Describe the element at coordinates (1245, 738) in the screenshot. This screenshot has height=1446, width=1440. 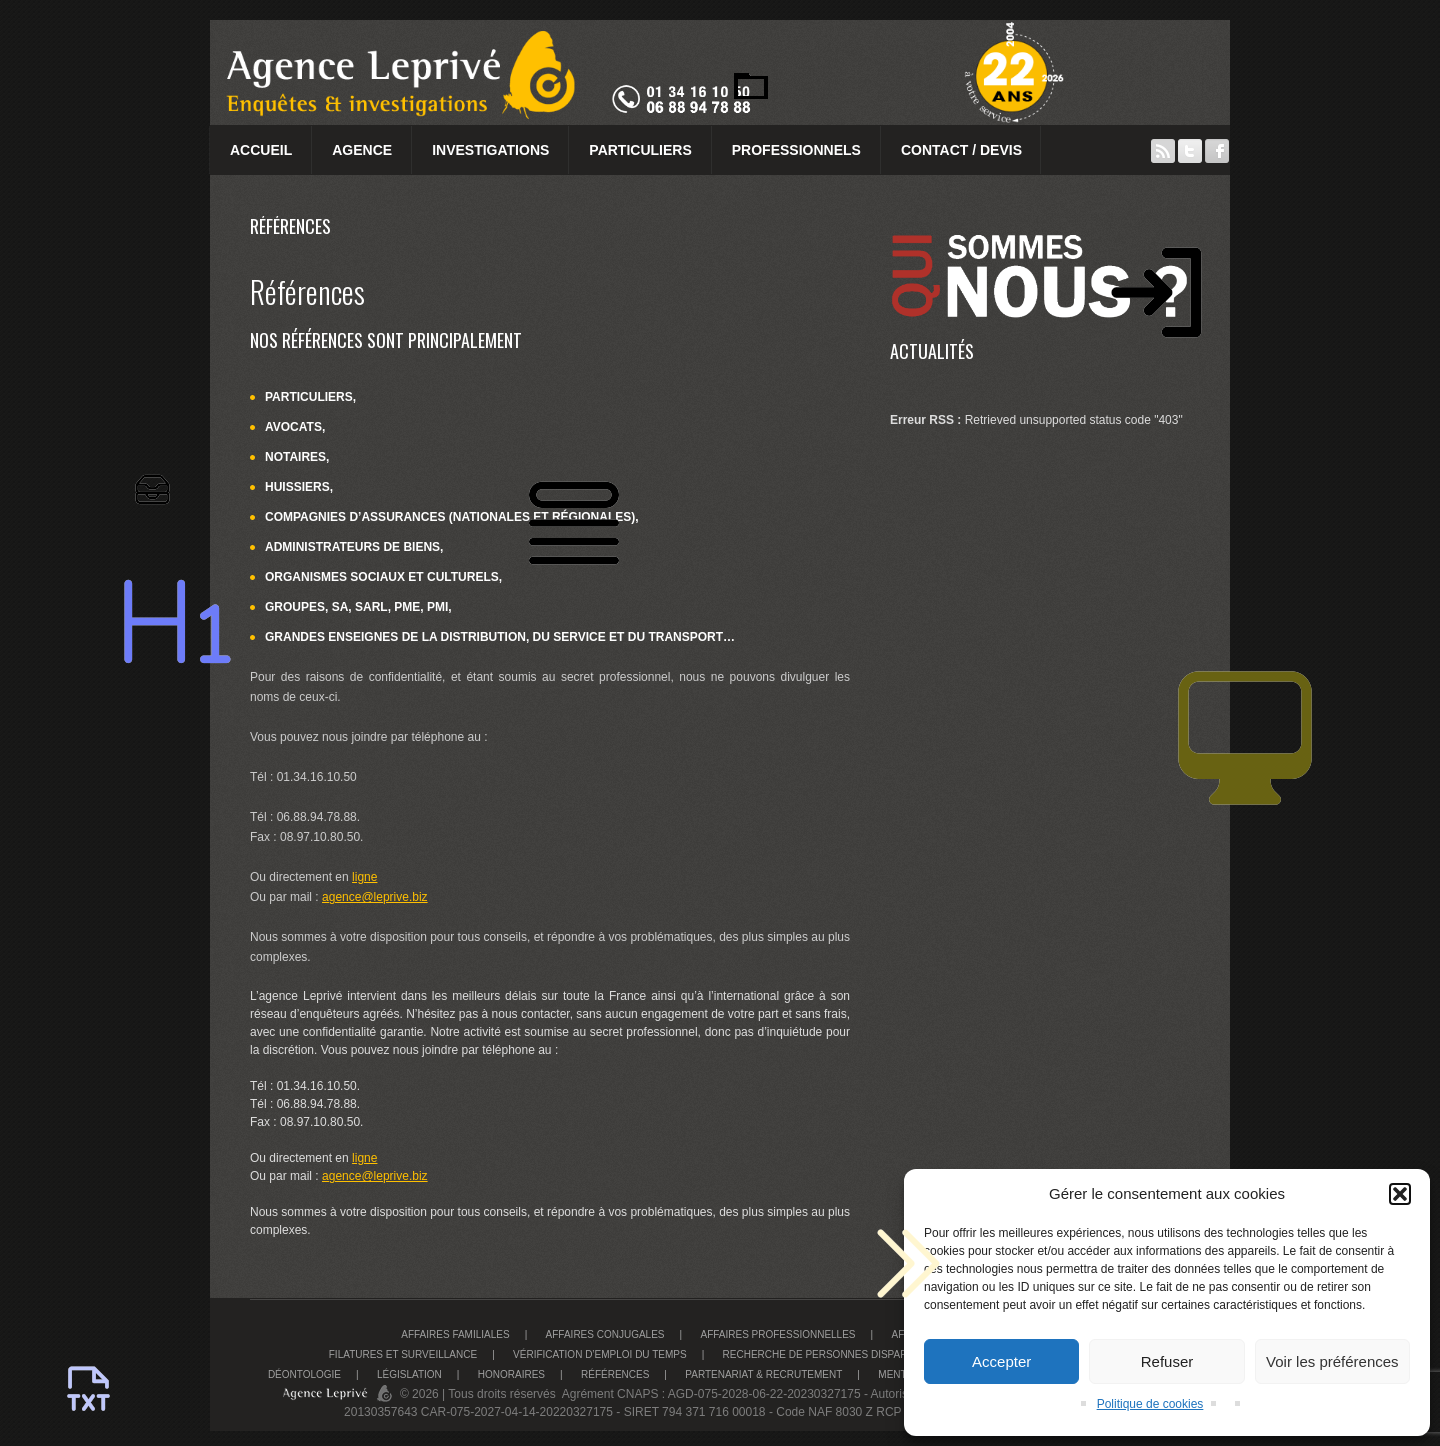
I see `access desktop or computer settings` at that location.